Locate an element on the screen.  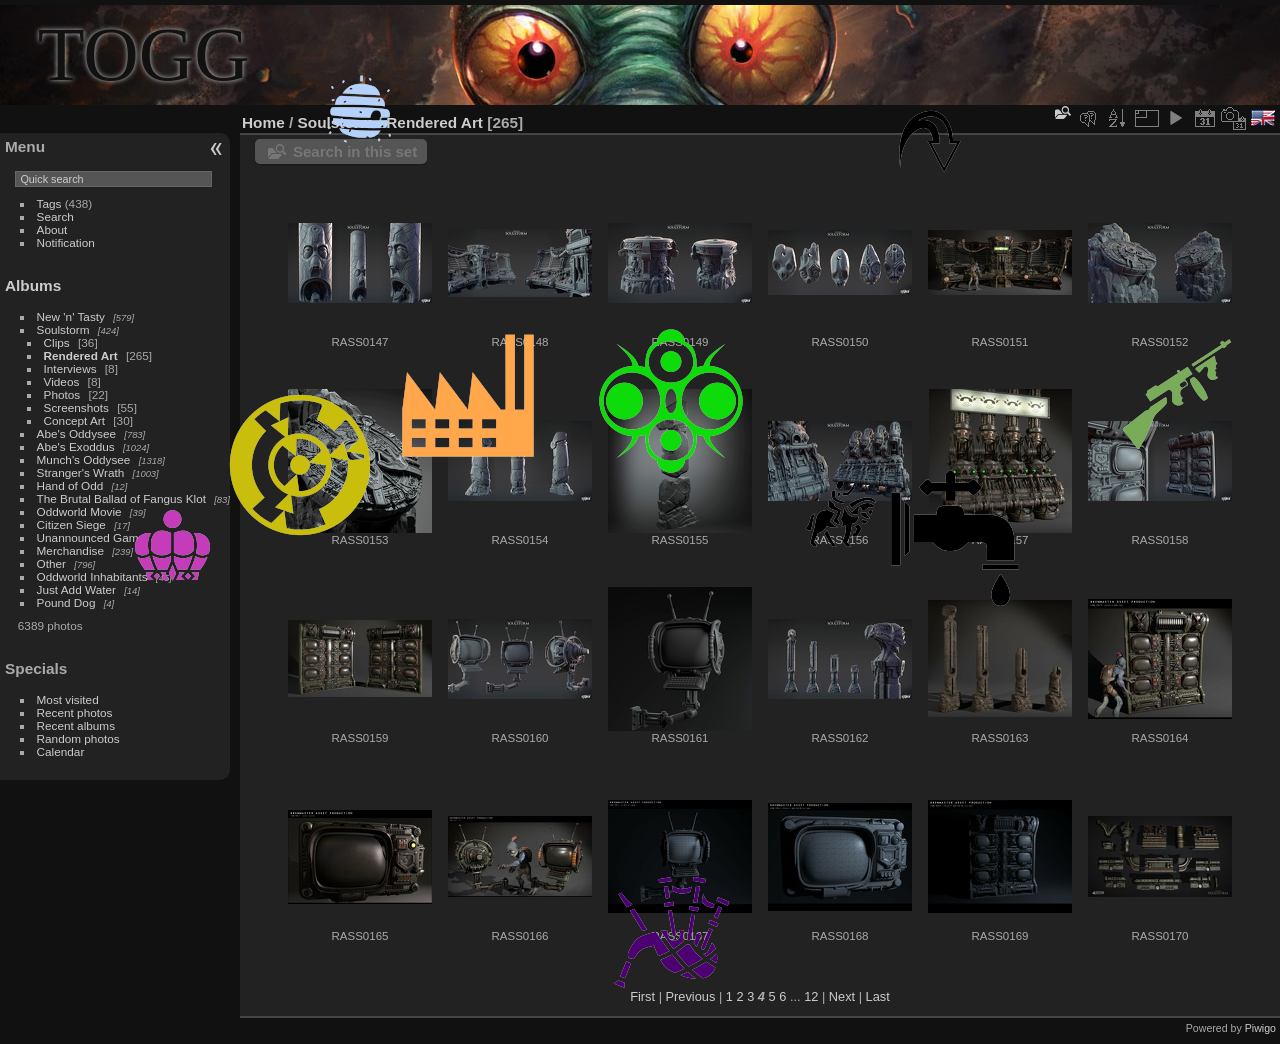
track digital footprint or online activity is located at coordinates (300, 465).